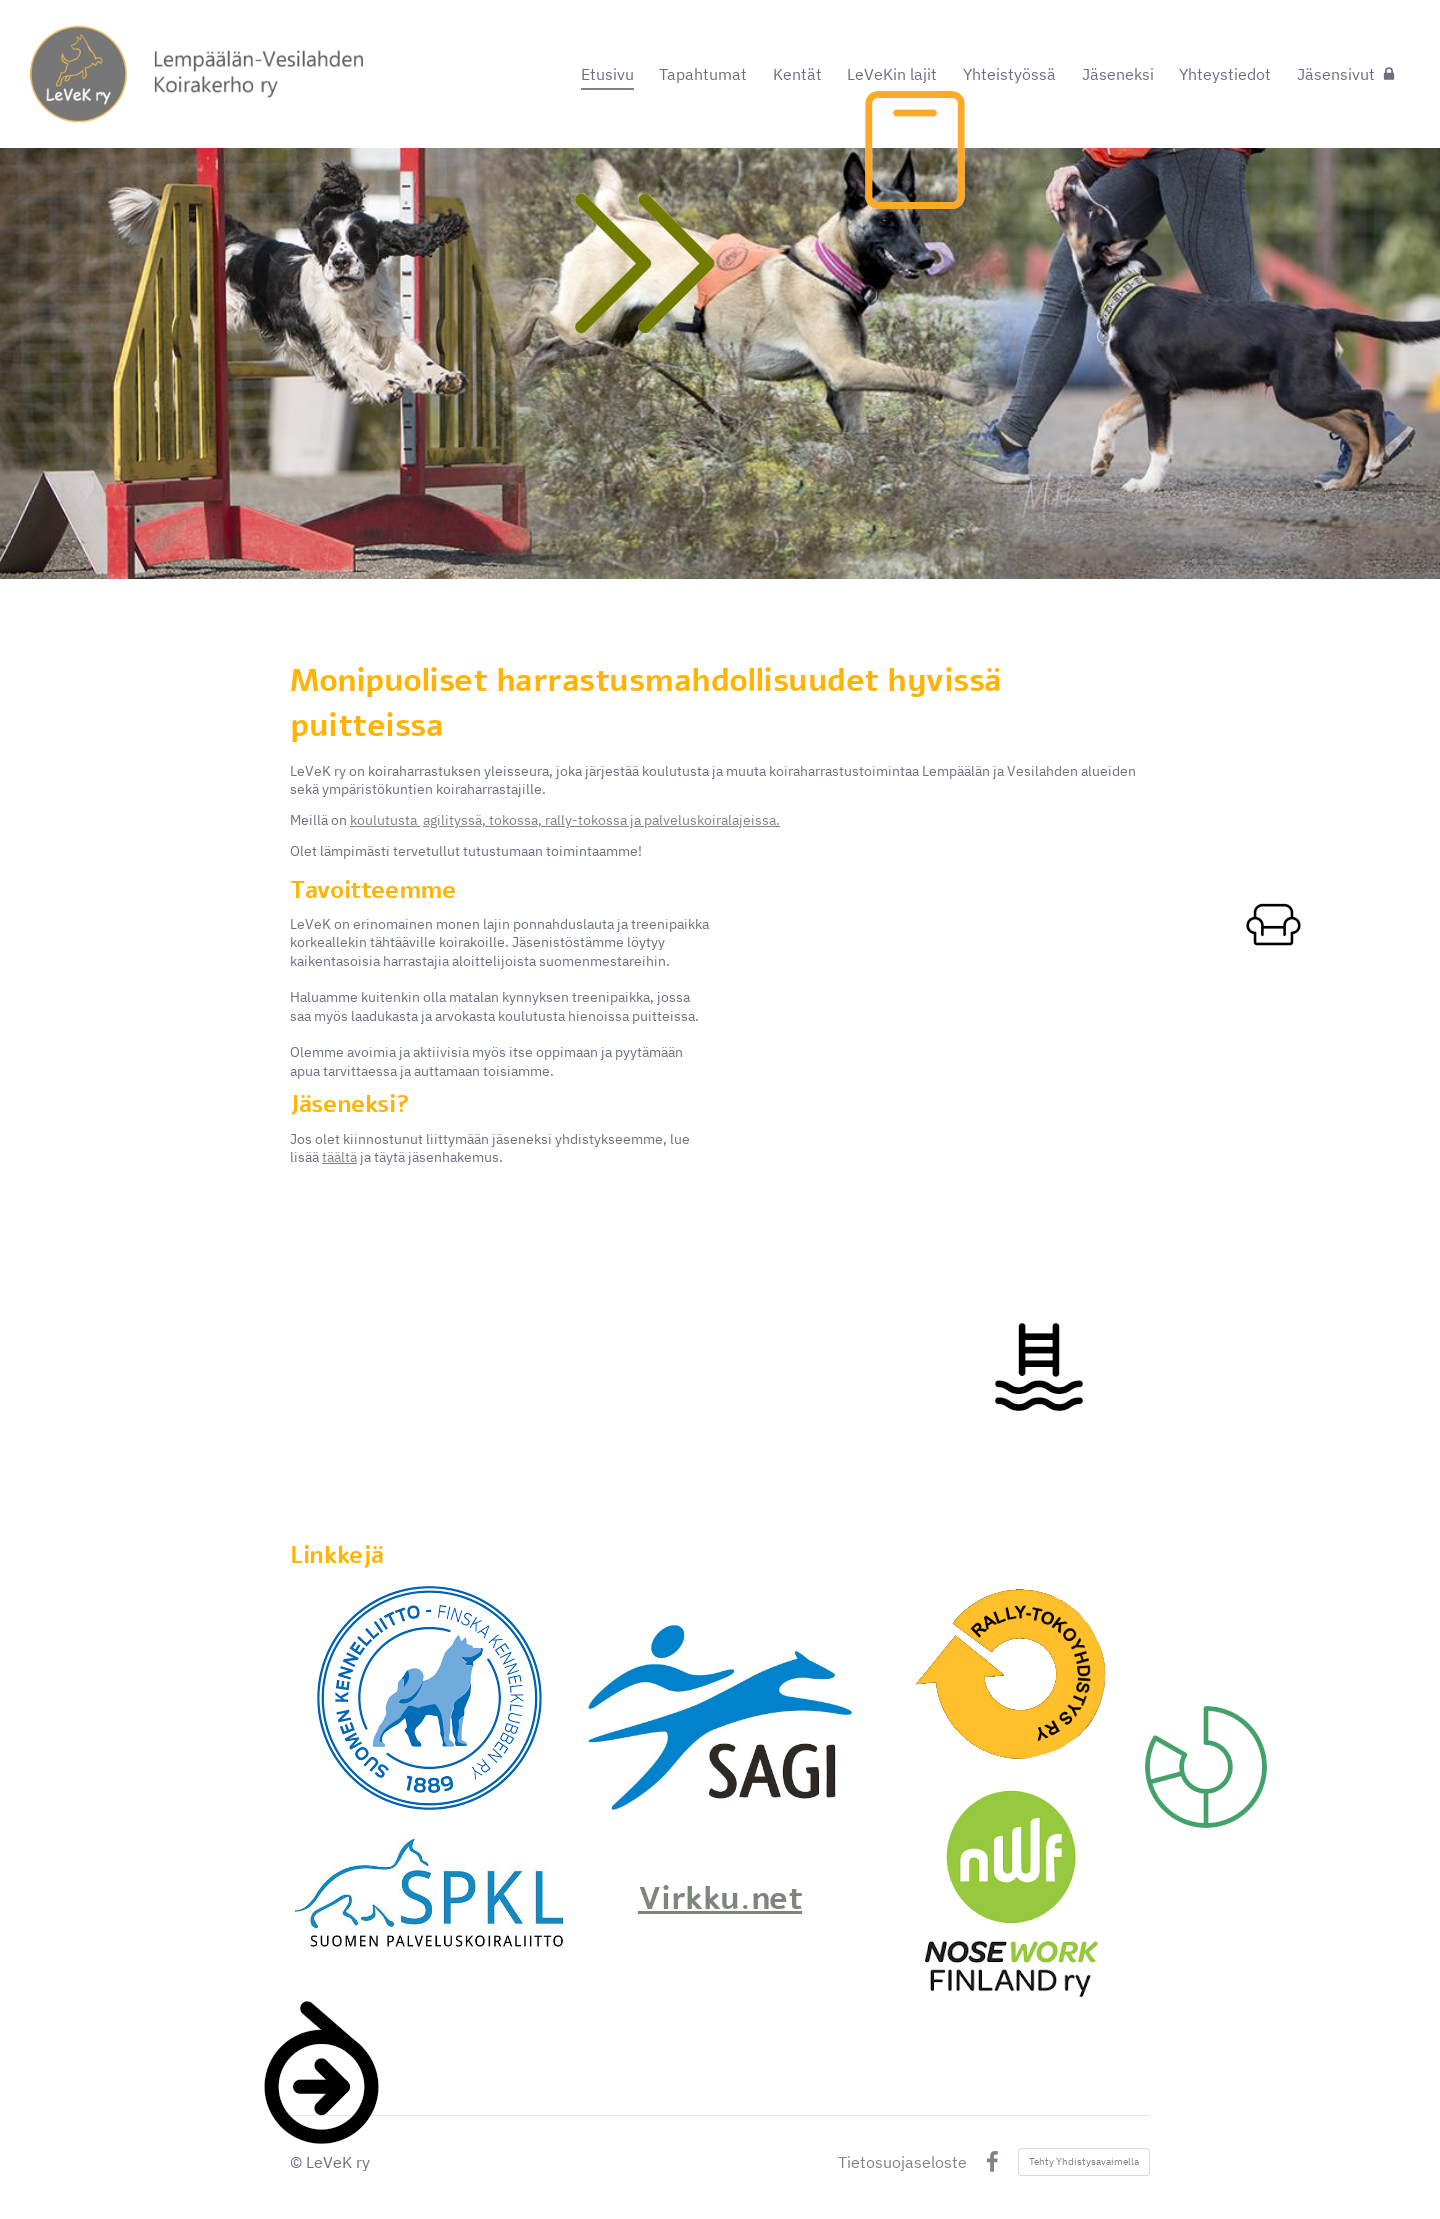 Image resolution: width=1440 pixels, height=2219 pixels. Describe the element at coordinates (638, 263) in the screenshot. I see `skip forward or advance to next item` at that location.